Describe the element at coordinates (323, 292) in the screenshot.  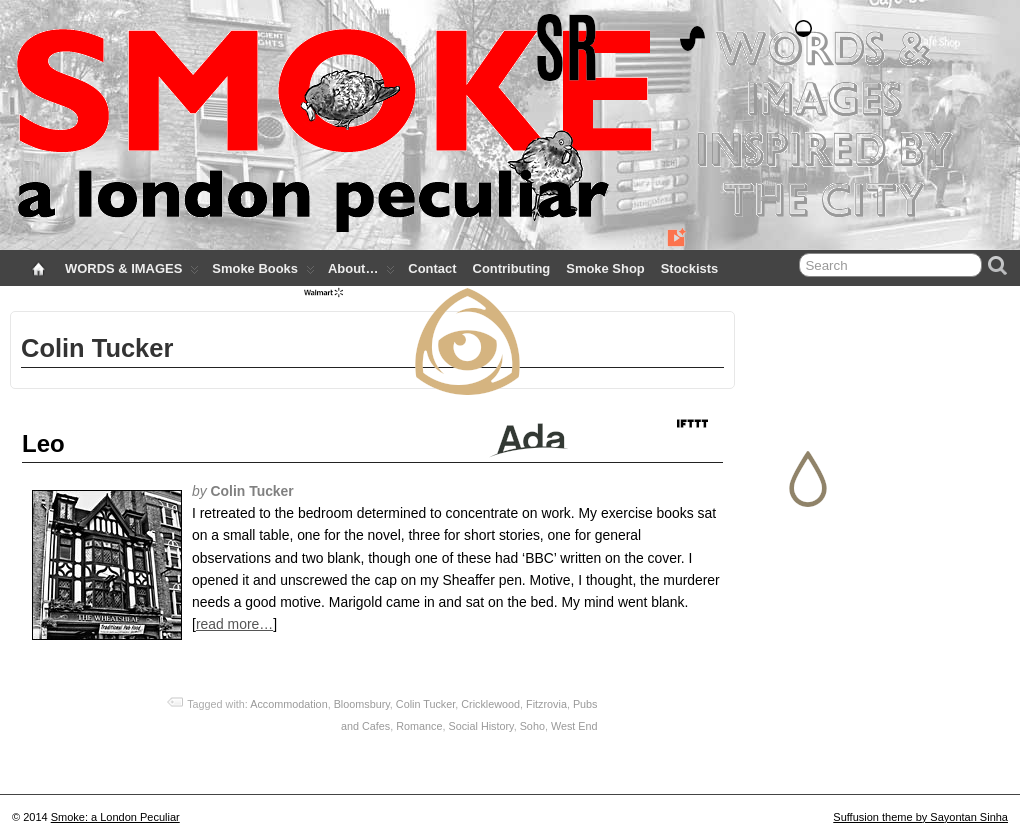
I see `open the Walmart app` at that location.